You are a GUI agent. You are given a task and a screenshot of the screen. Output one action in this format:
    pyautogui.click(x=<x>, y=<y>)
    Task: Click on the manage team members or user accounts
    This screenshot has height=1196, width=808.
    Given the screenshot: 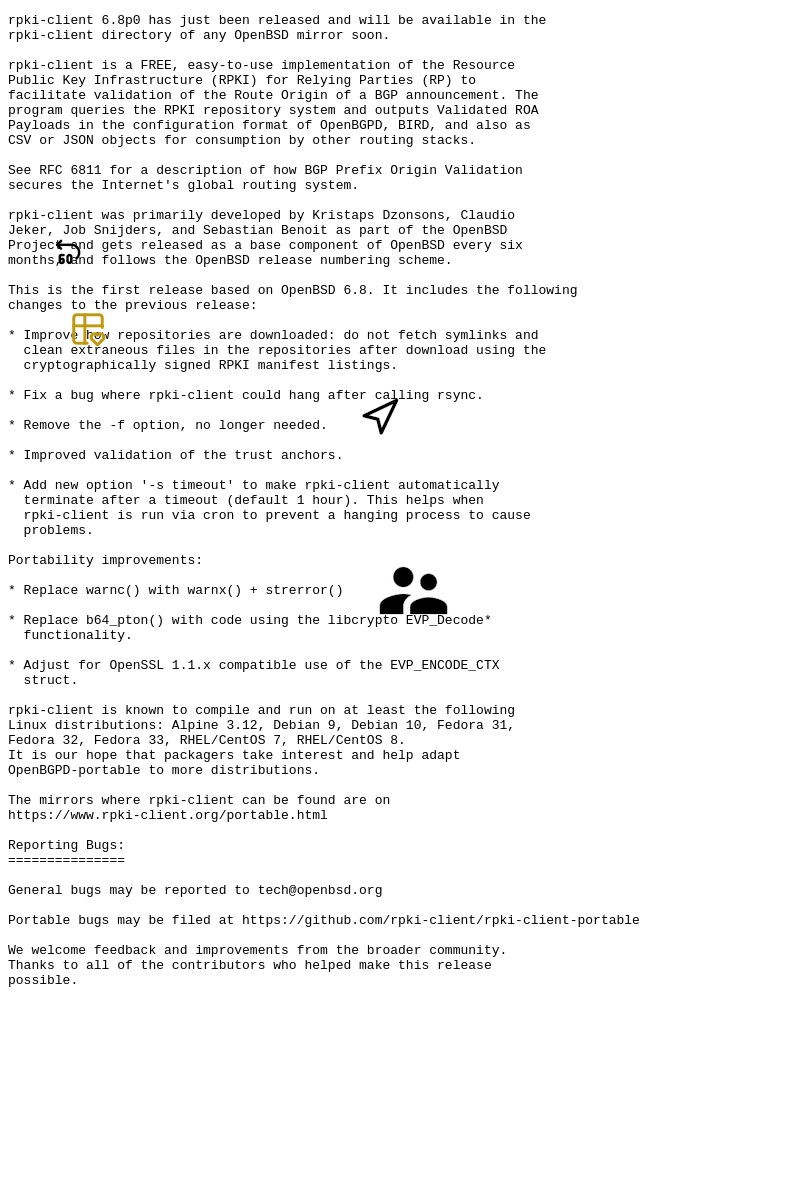 What is the action you would take?
    pyautogui.click(x=413, y=590)
    